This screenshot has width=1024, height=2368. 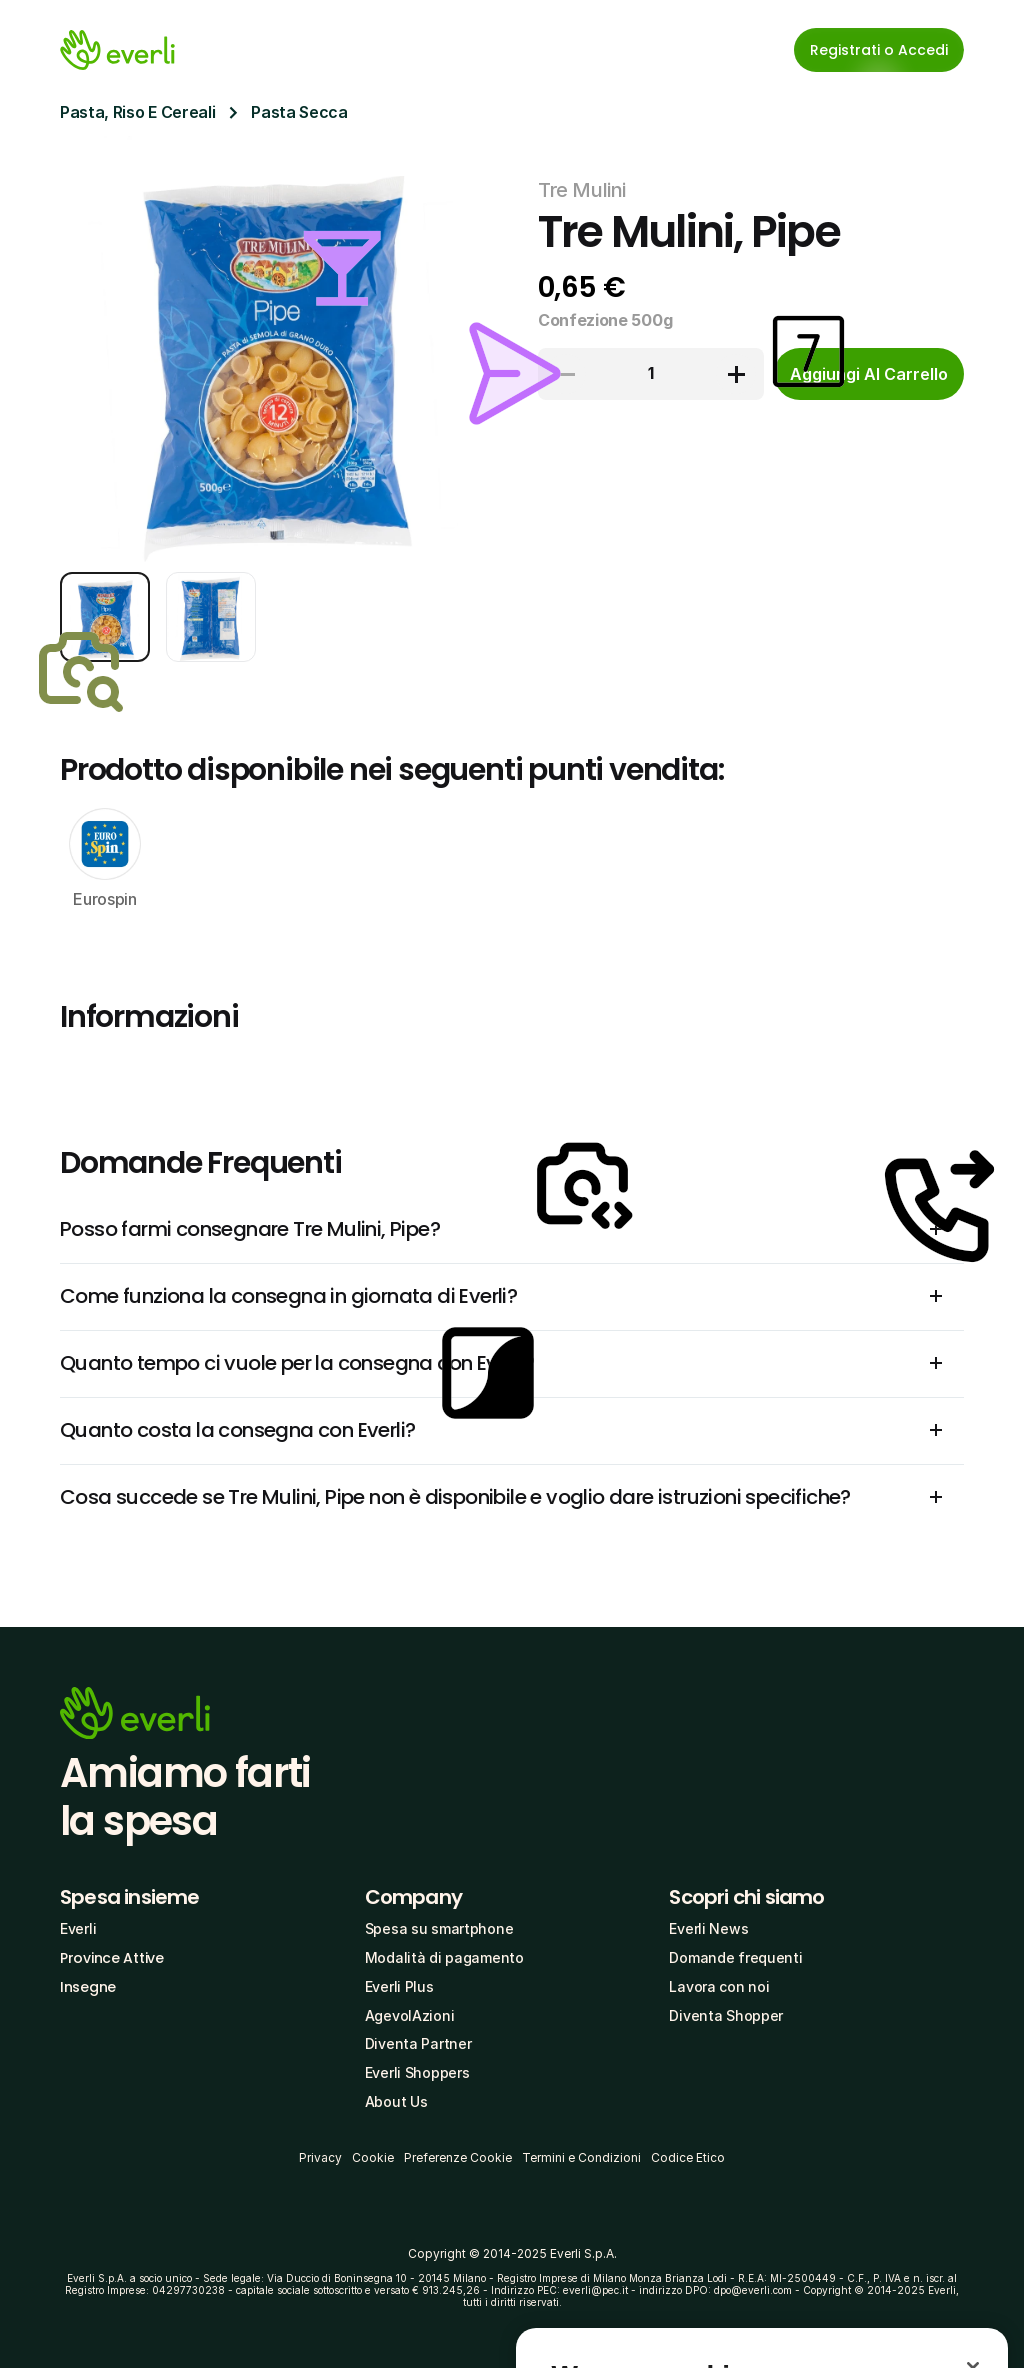 I want to click on adjust display contrast settings, so click(x=488, y=1373).